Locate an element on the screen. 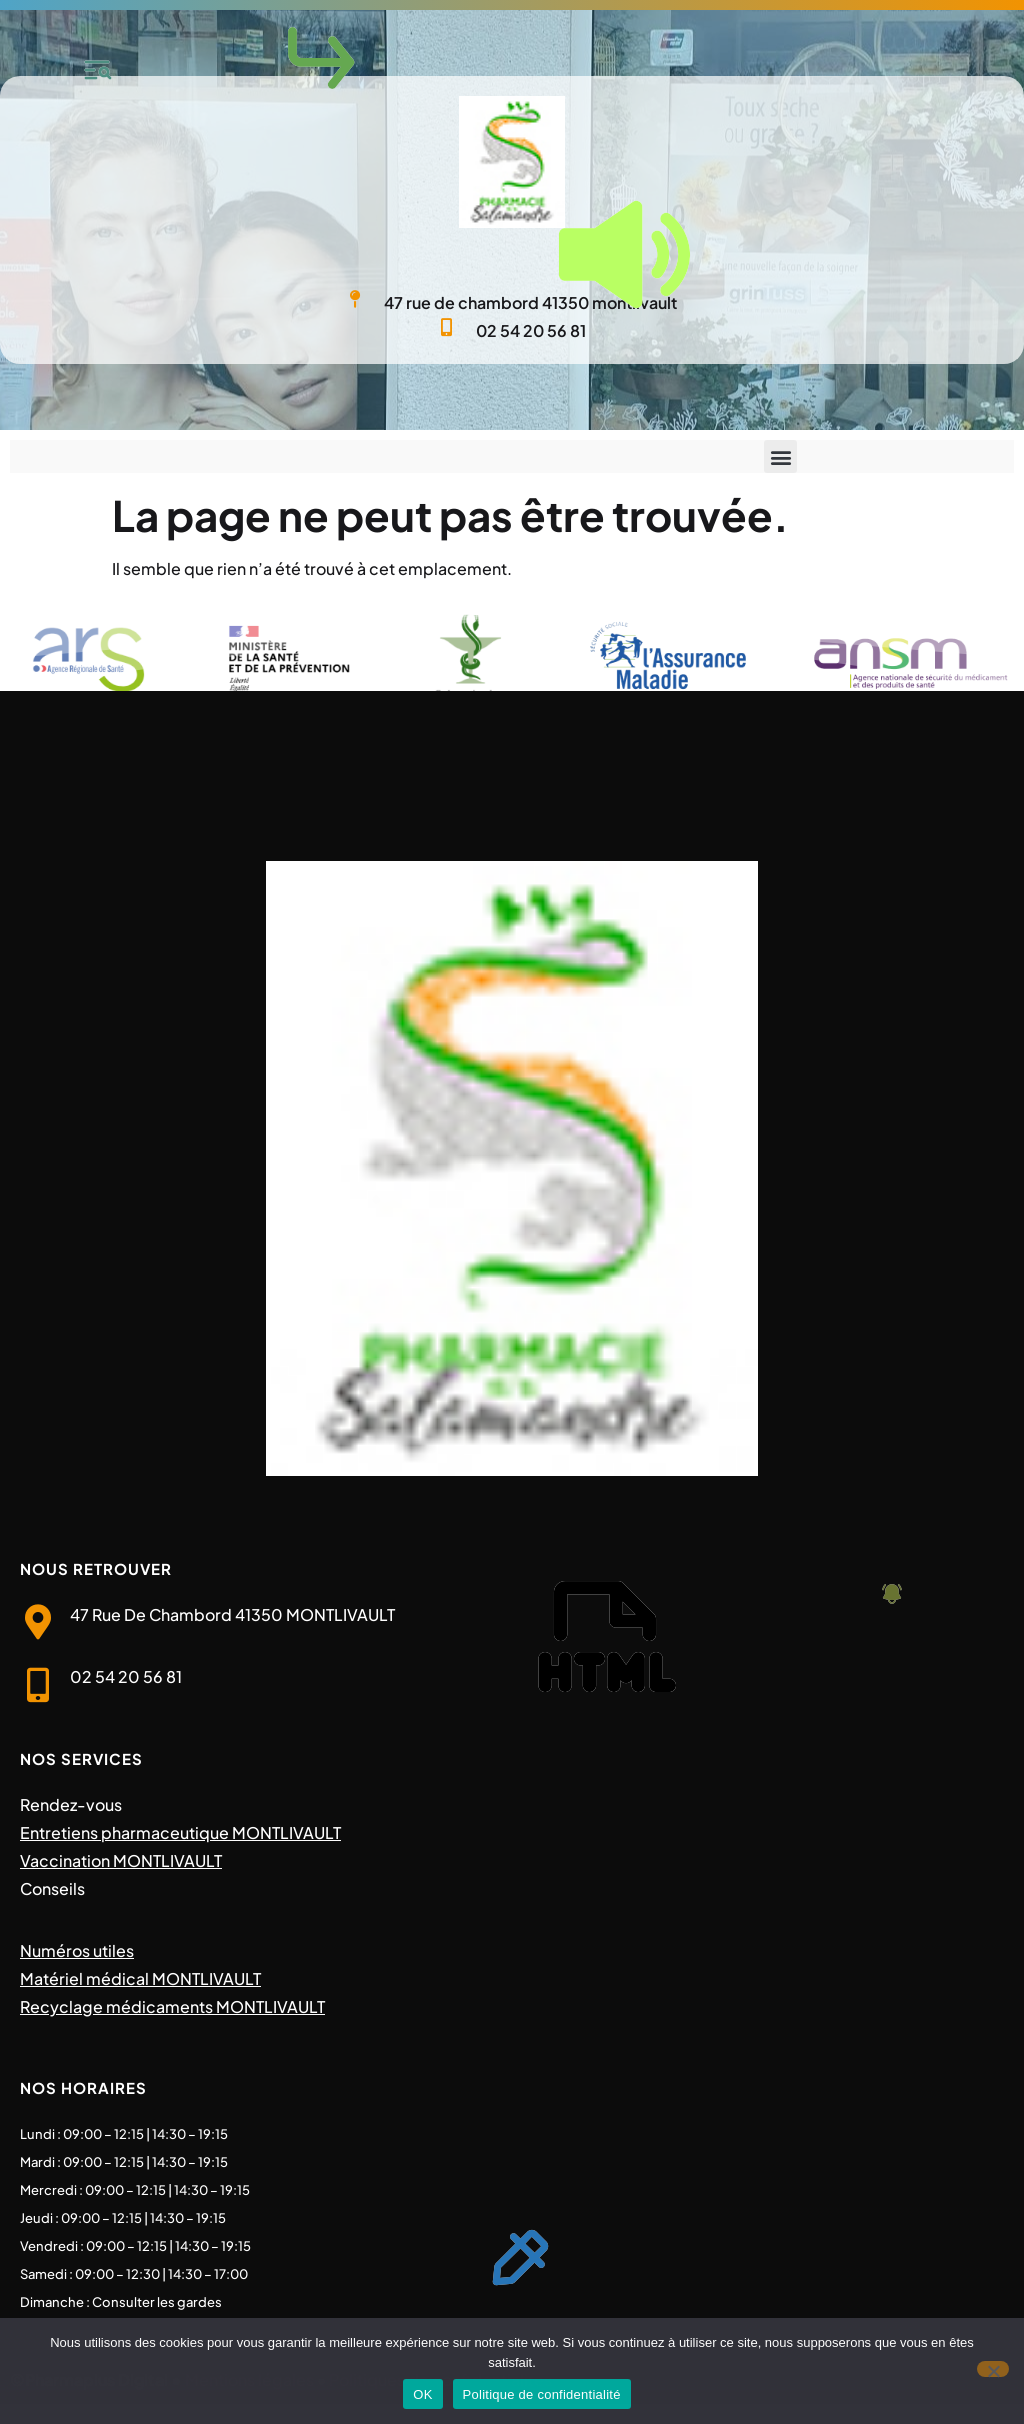 The image size is (1024, 2424). select a color from the canvas is located at coordinates (520, 2257).